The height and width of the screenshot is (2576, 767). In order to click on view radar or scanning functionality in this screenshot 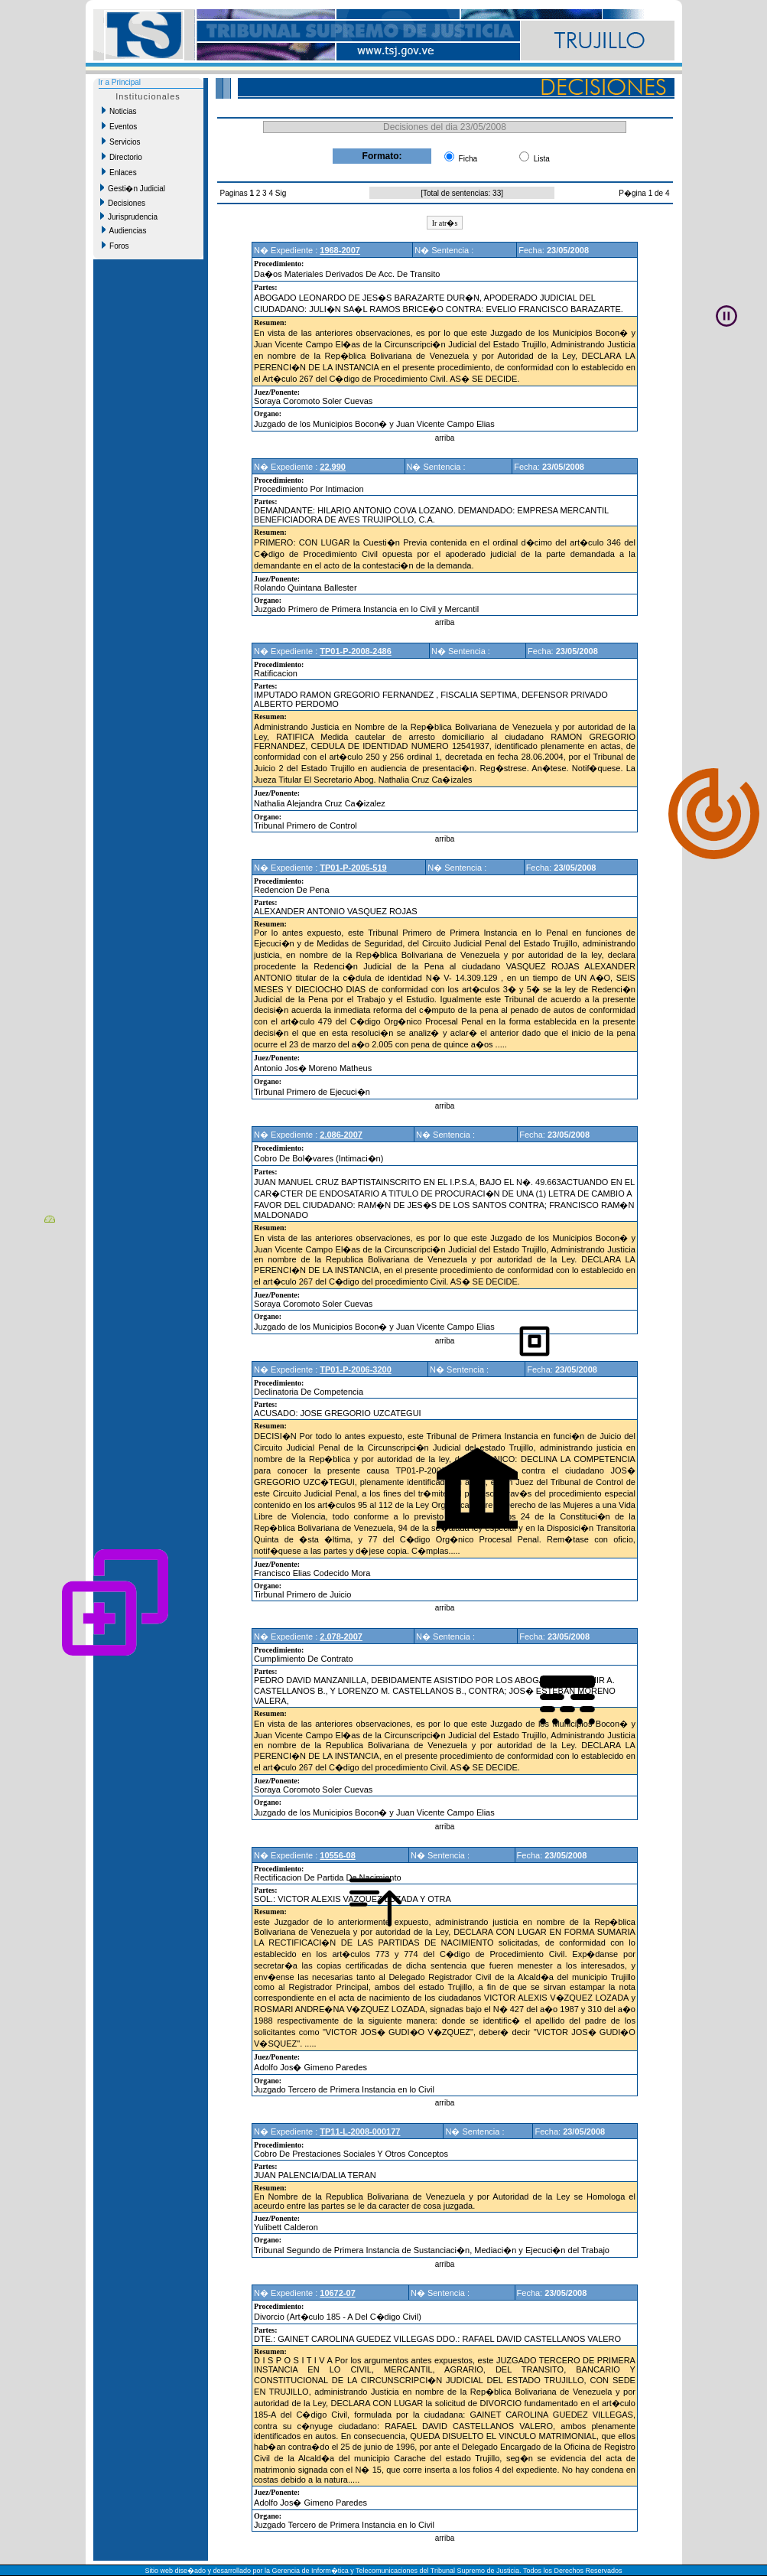, I will do `click(713, 813)`.